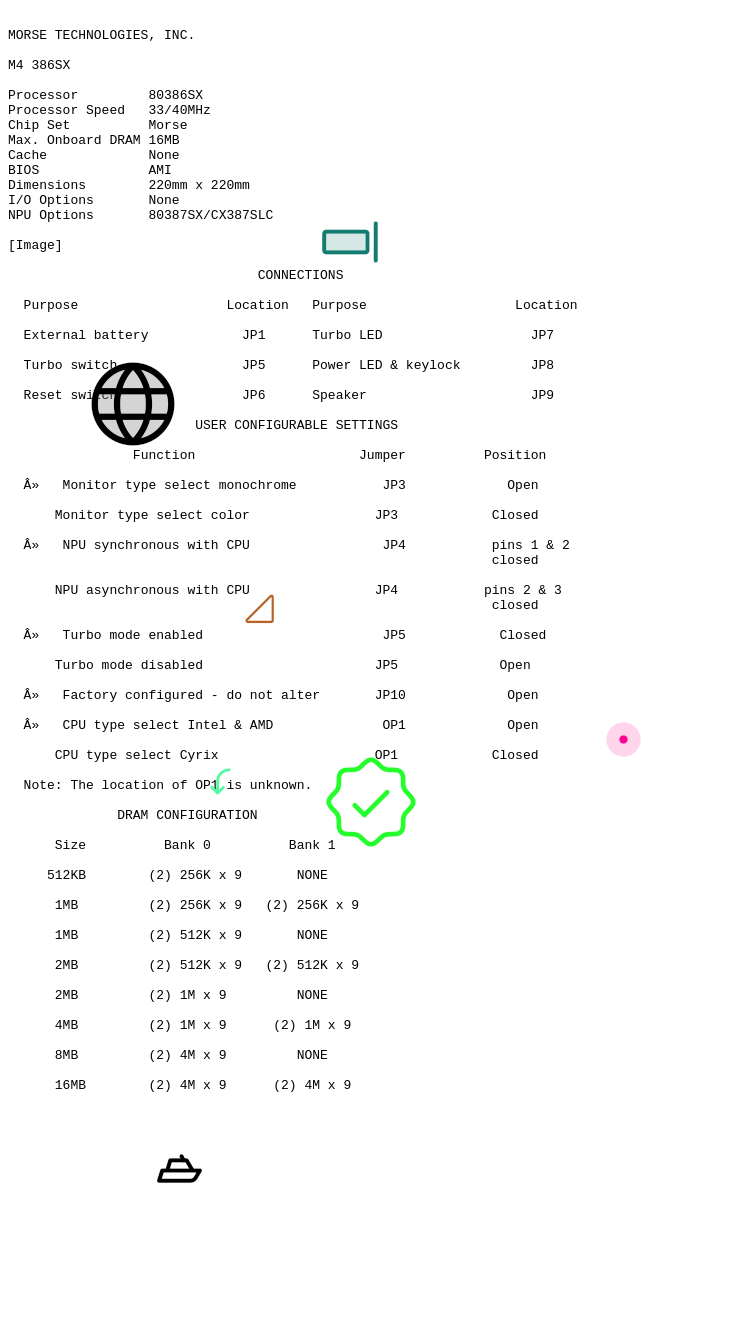  What do you see at coordinates (179, 1168) in the screenshot?
I see `select ferry as transportation option` at bounding box center [179, 1168].